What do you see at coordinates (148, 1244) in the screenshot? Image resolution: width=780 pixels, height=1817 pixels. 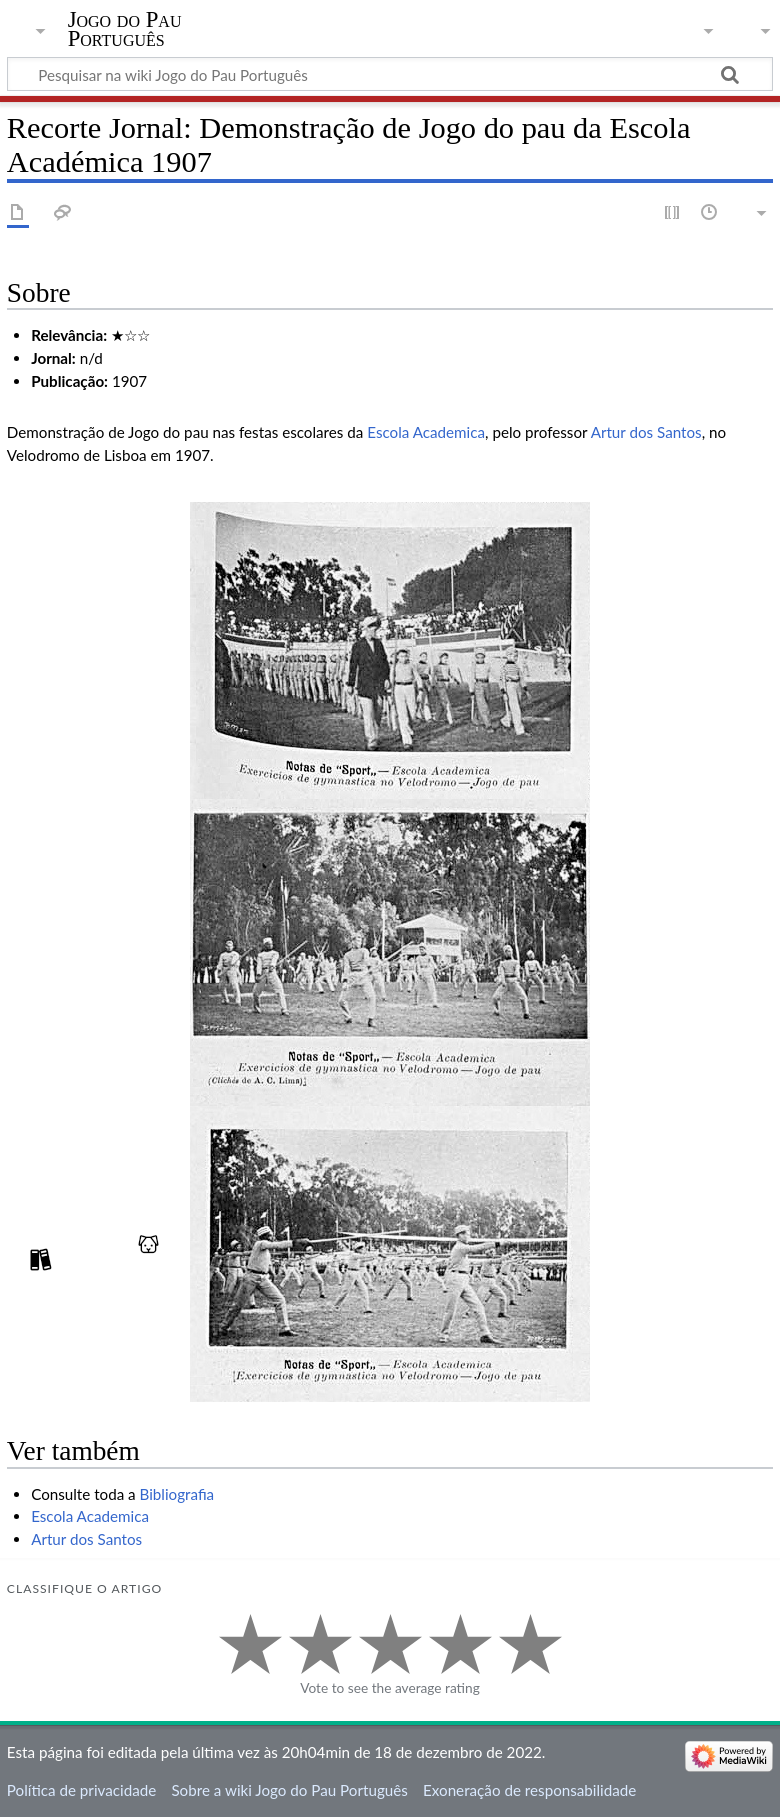 I see `access pet-related features or settings` at bounding box center [148, 1244].